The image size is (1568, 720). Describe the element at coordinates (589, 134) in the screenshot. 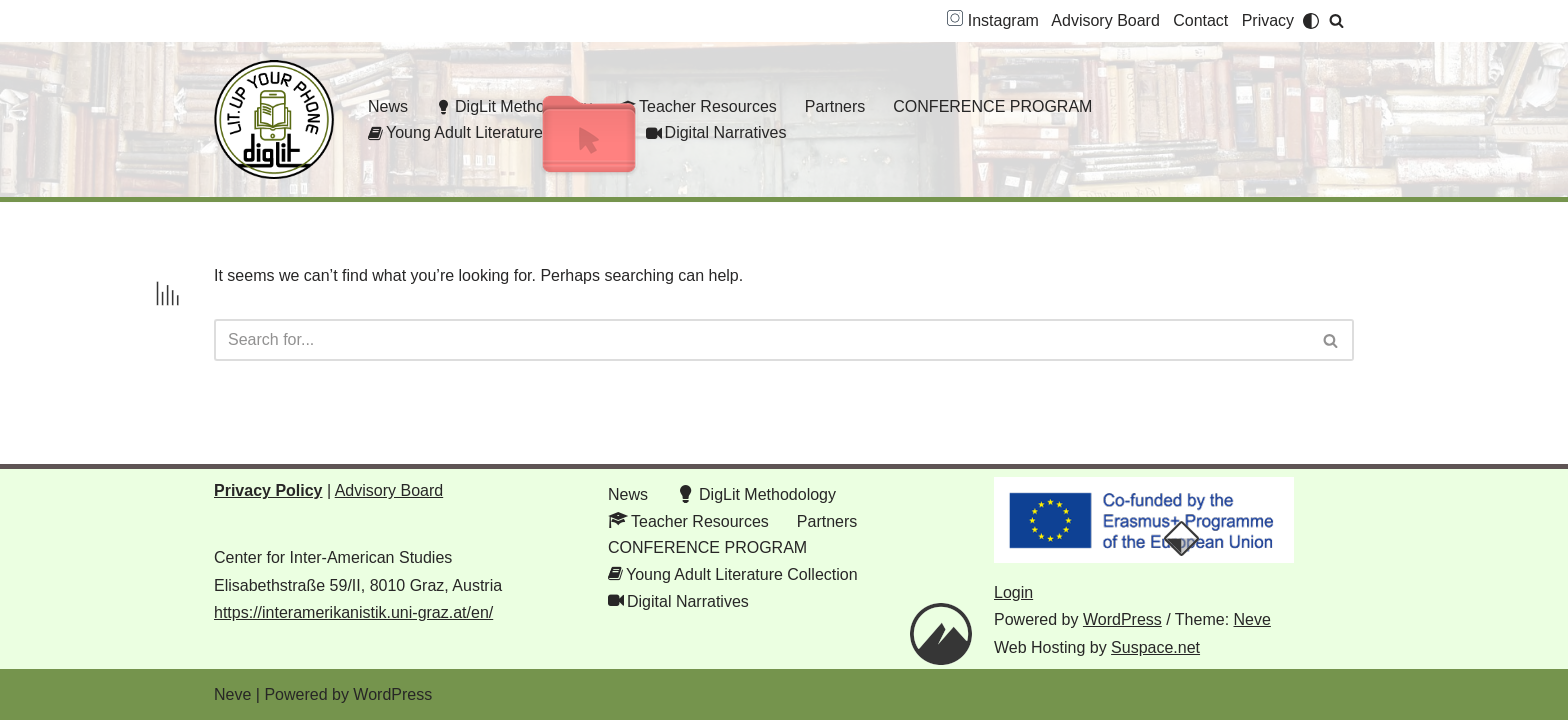

I see `open krusader file manager with root privileges` at that location.